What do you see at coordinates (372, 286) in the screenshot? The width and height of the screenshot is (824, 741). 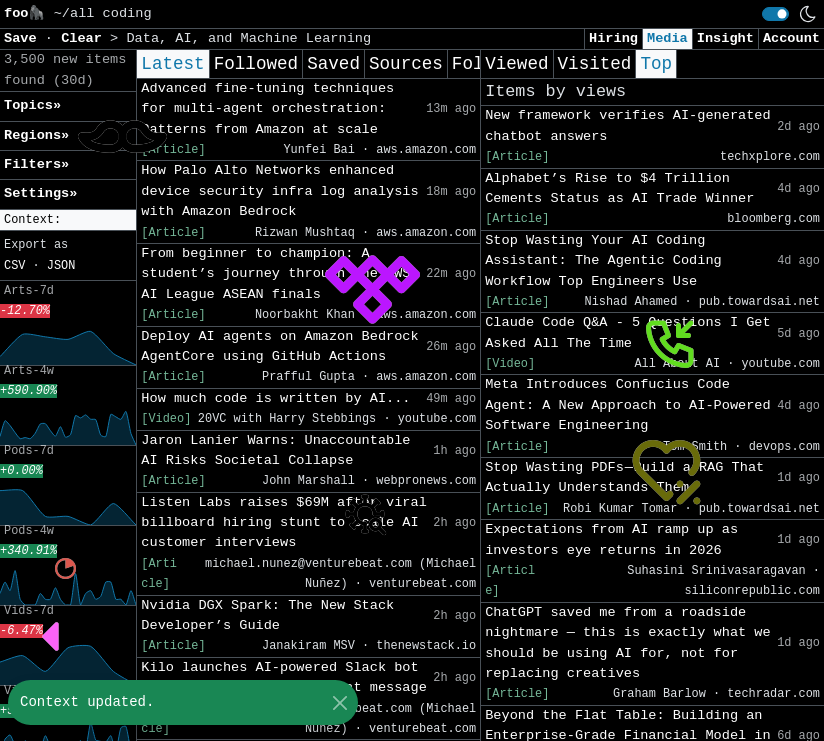 I see `open Tidal music streaming app` at bounding box center [372, 286].